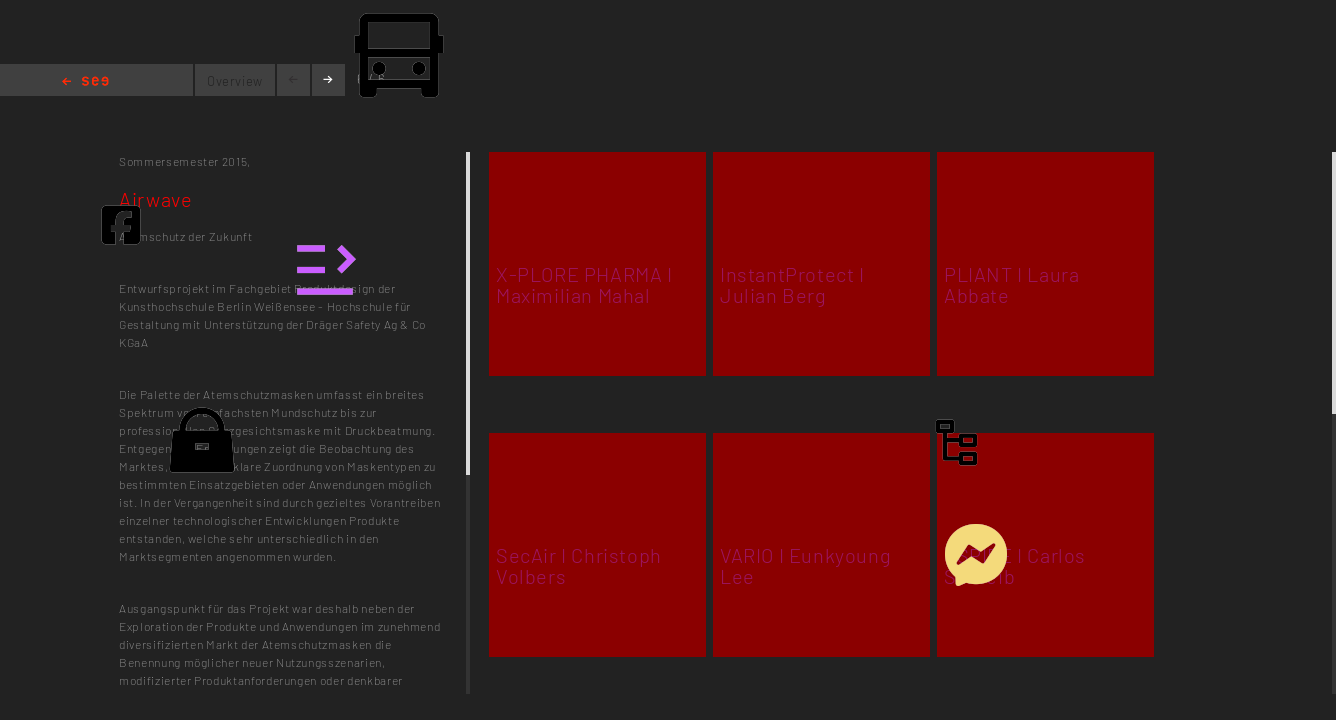 This screenshot has height=720, width=1336. What do you see at coordinates (325, 270) in the screenshot?
I see `expand the side navigation menu` at bounding box center [325, 270].